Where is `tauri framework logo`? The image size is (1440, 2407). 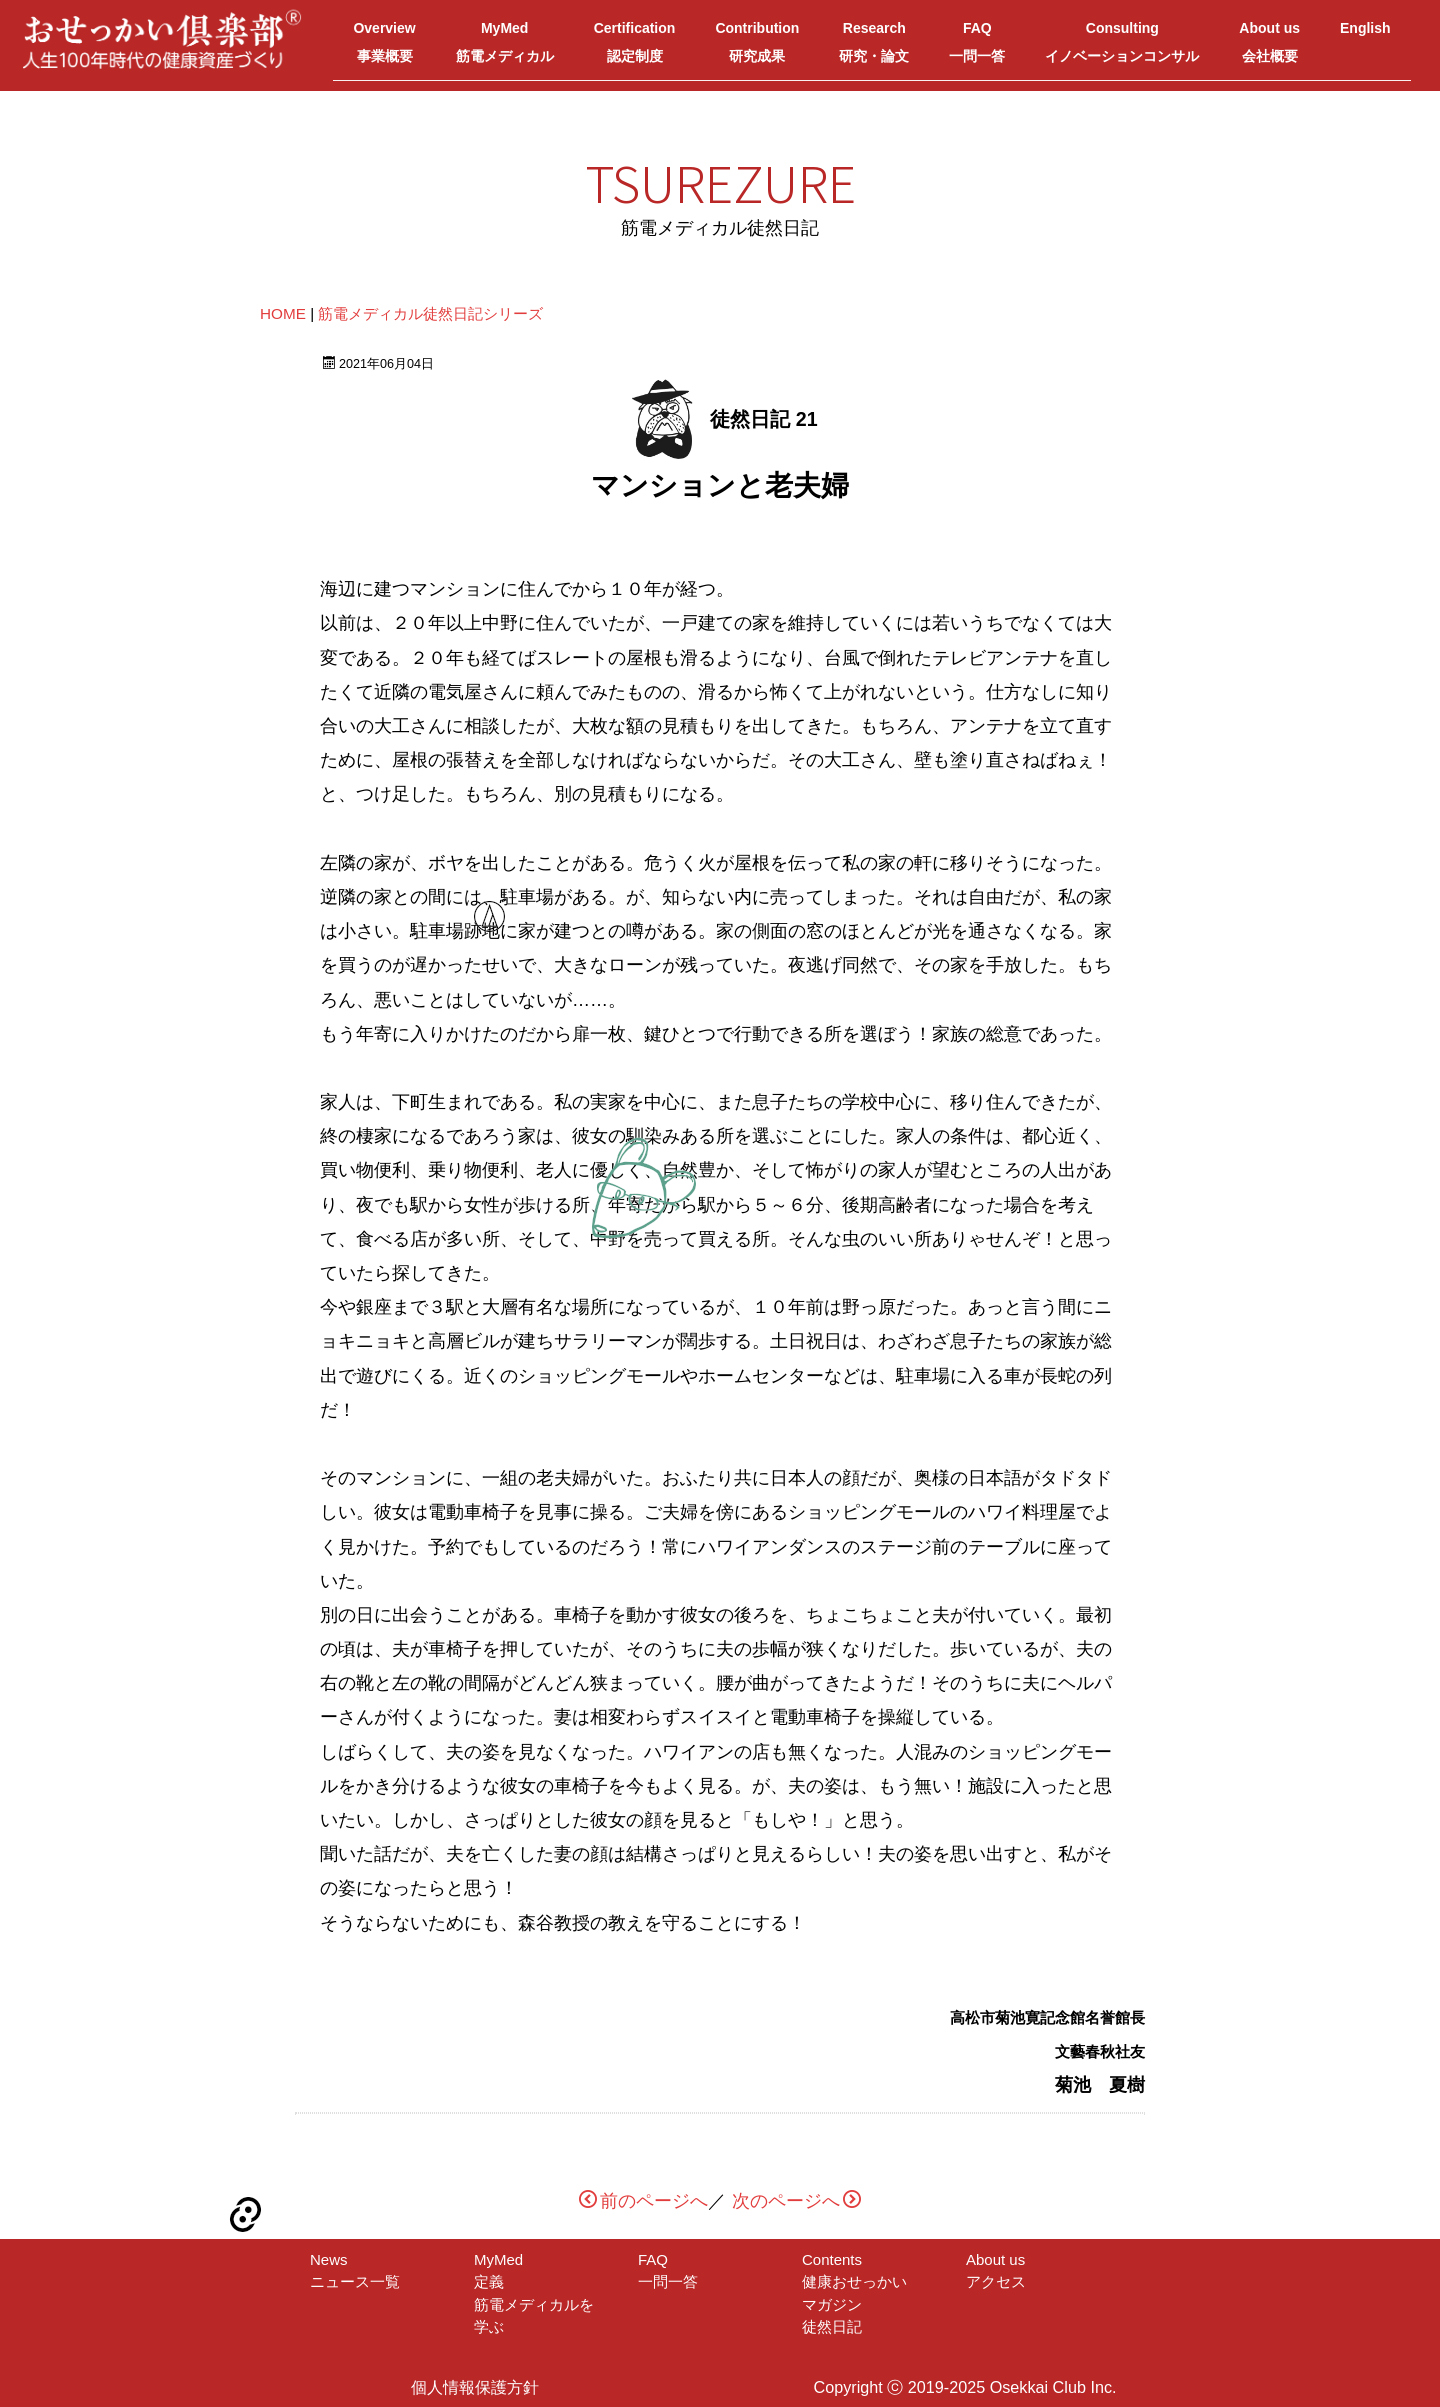
tauri framework logo is located at coordinates (245, 2214).